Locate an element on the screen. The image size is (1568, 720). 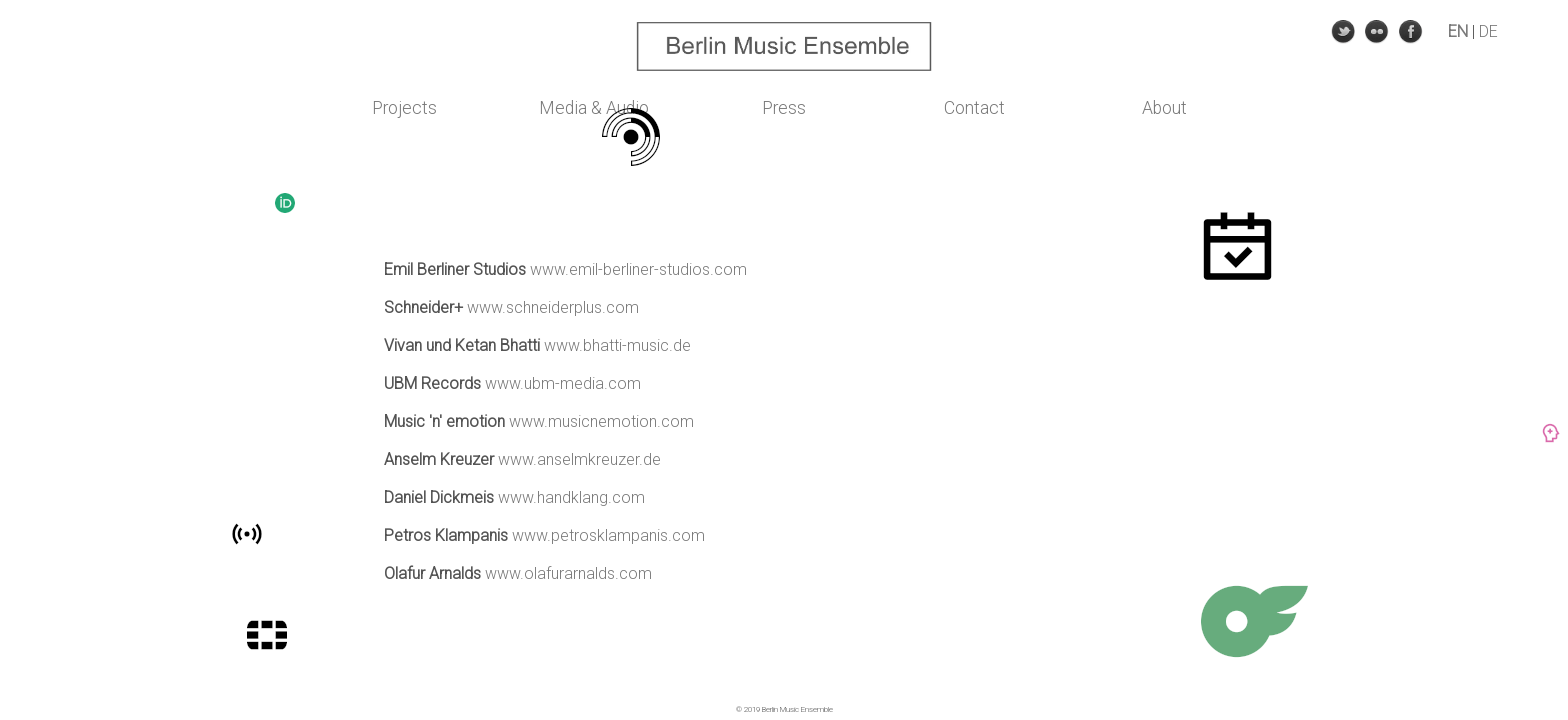
fortinet brand logo is located at coordinates (267, 635).